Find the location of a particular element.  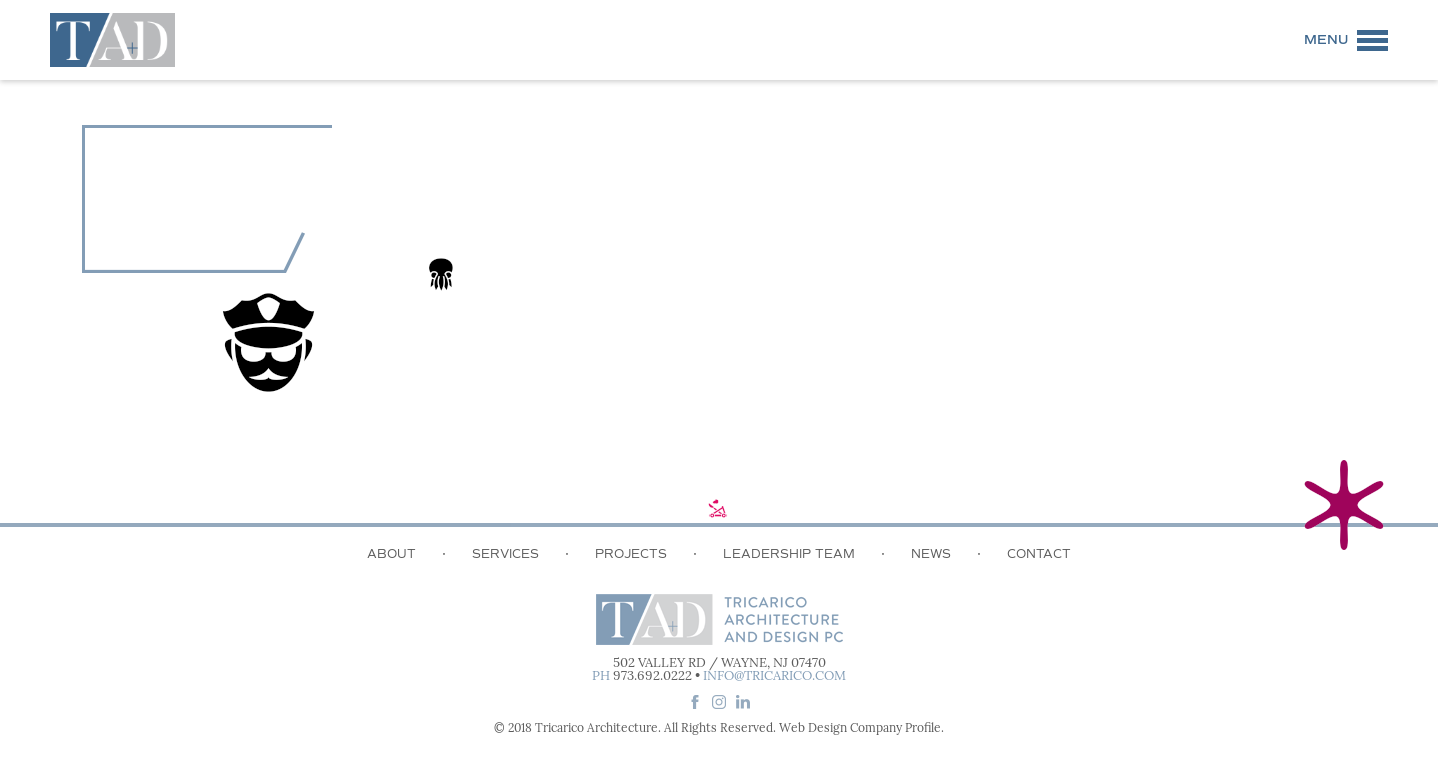

indicates cold or winter weather conditions is located at coordinates (1344, 505).